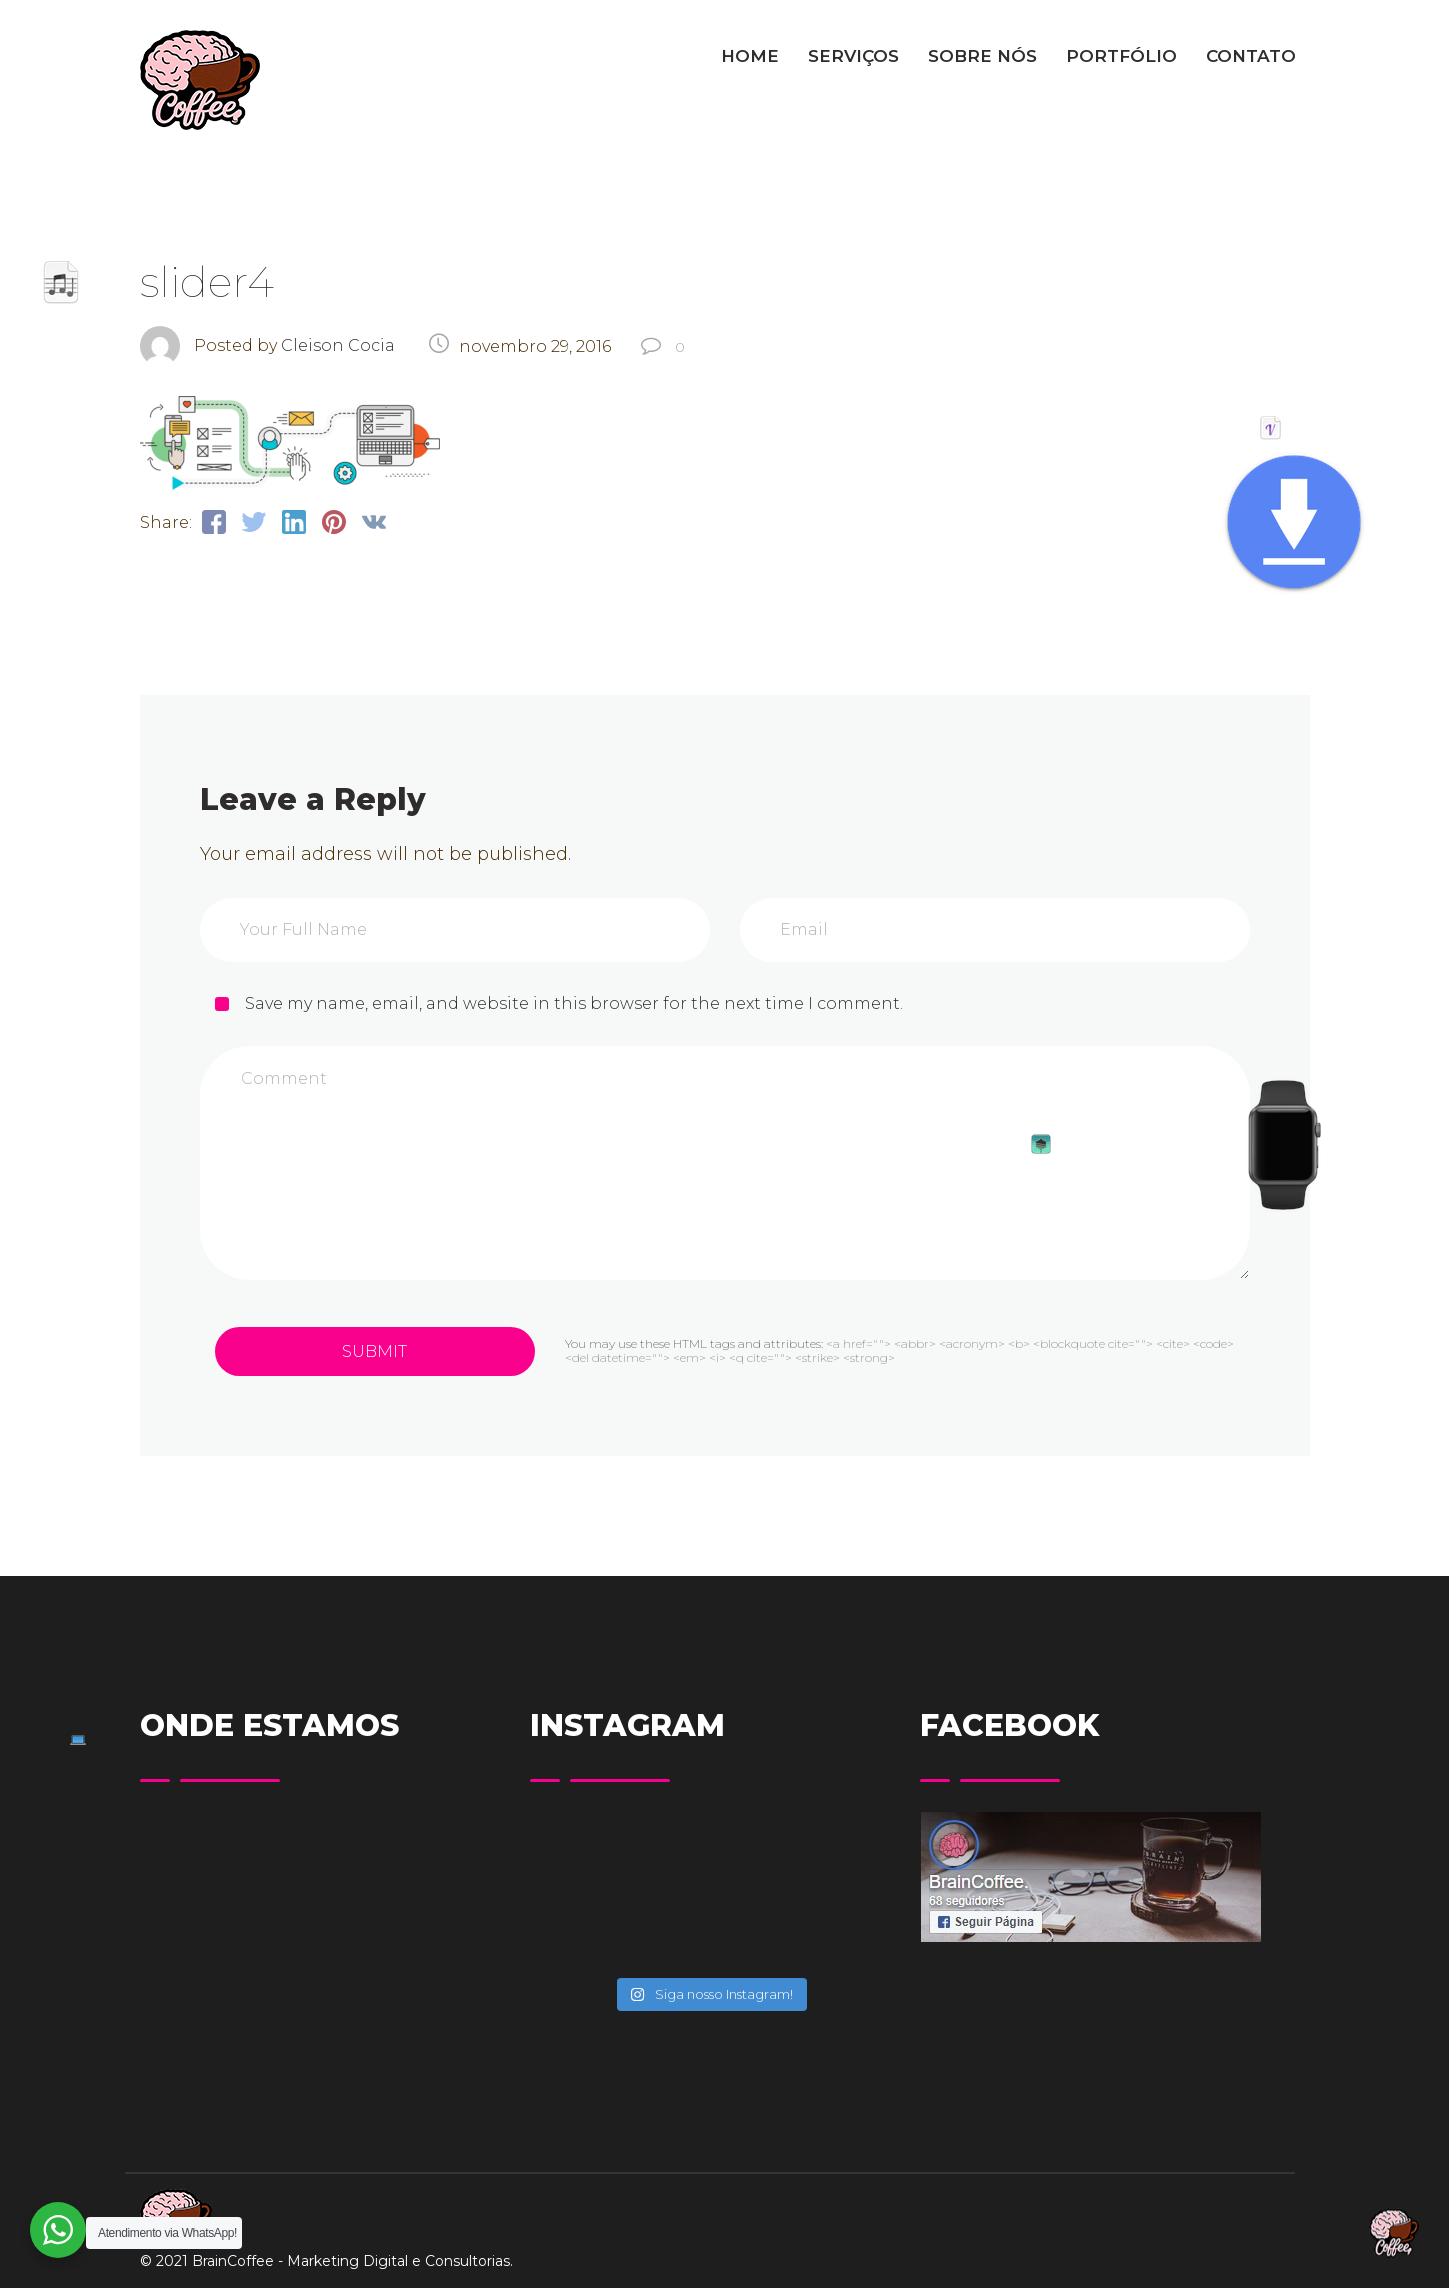 This screenshot has height=2288, width=1449. What do you see at coordinates (1294, 522) in the screenshot?
I see `access your downloads folder` at bounding box center [1294, 522].